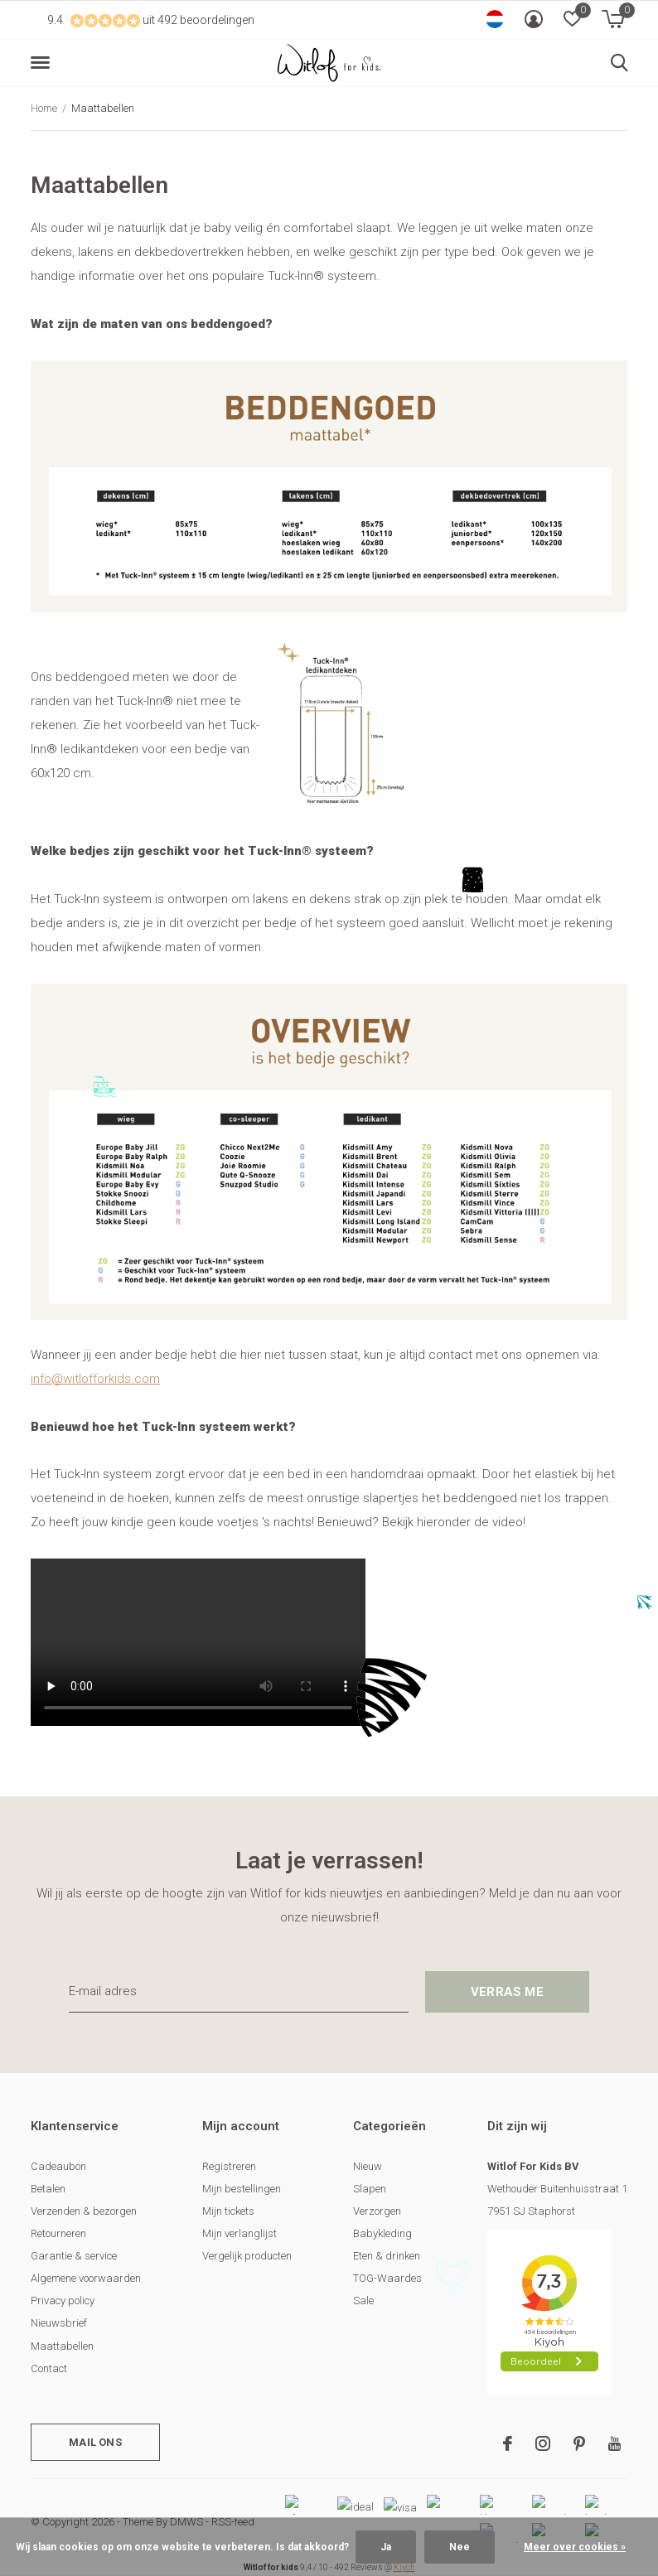 This screenshot has width=658, height=2576. What do you see at coordinates (104, 1087) in the screenshot?
I see `navigate to riverboat or steamship tours` at bounding box center [104, 1087].